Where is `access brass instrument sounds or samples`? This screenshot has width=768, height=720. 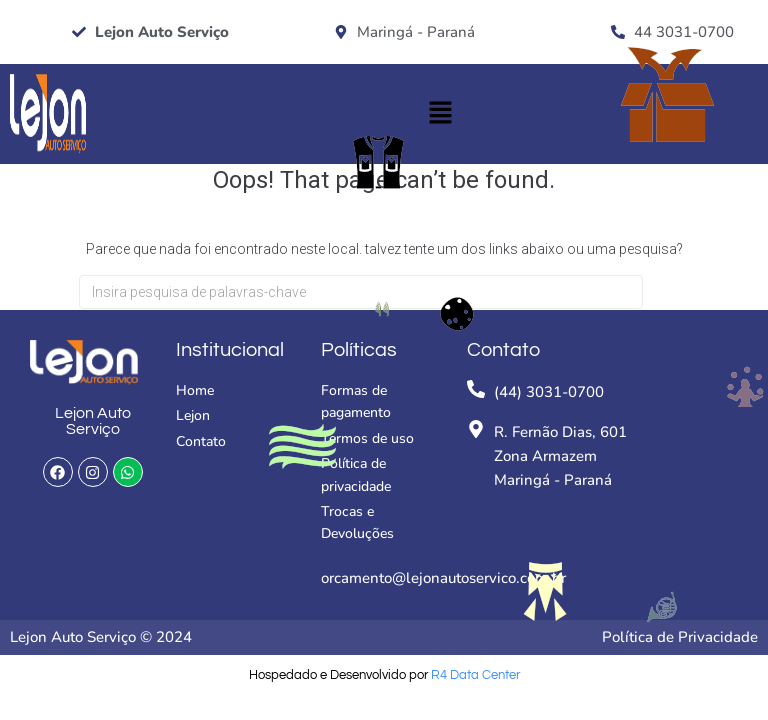
access brass instrument sounds or samples is located at coordinates (662, 607).